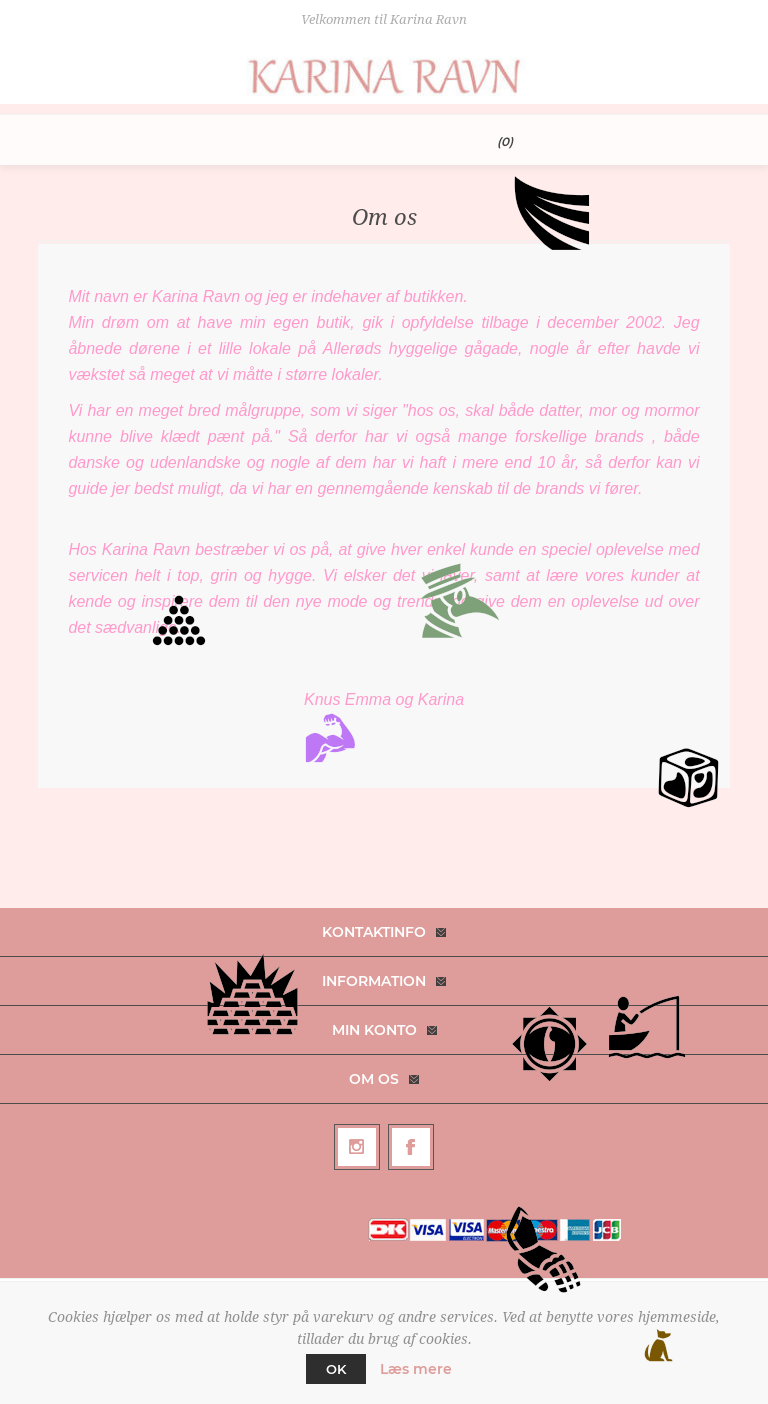 The height and width of the screenshot is (1404, 768). I want to click on start a billiards or pool game, so click(179, 619).